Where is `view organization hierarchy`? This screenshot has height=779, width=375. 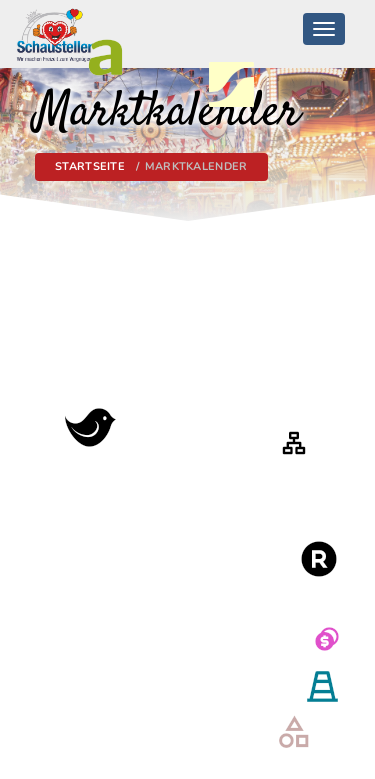 view organization hierarchy is located at coordinates (294, 443).